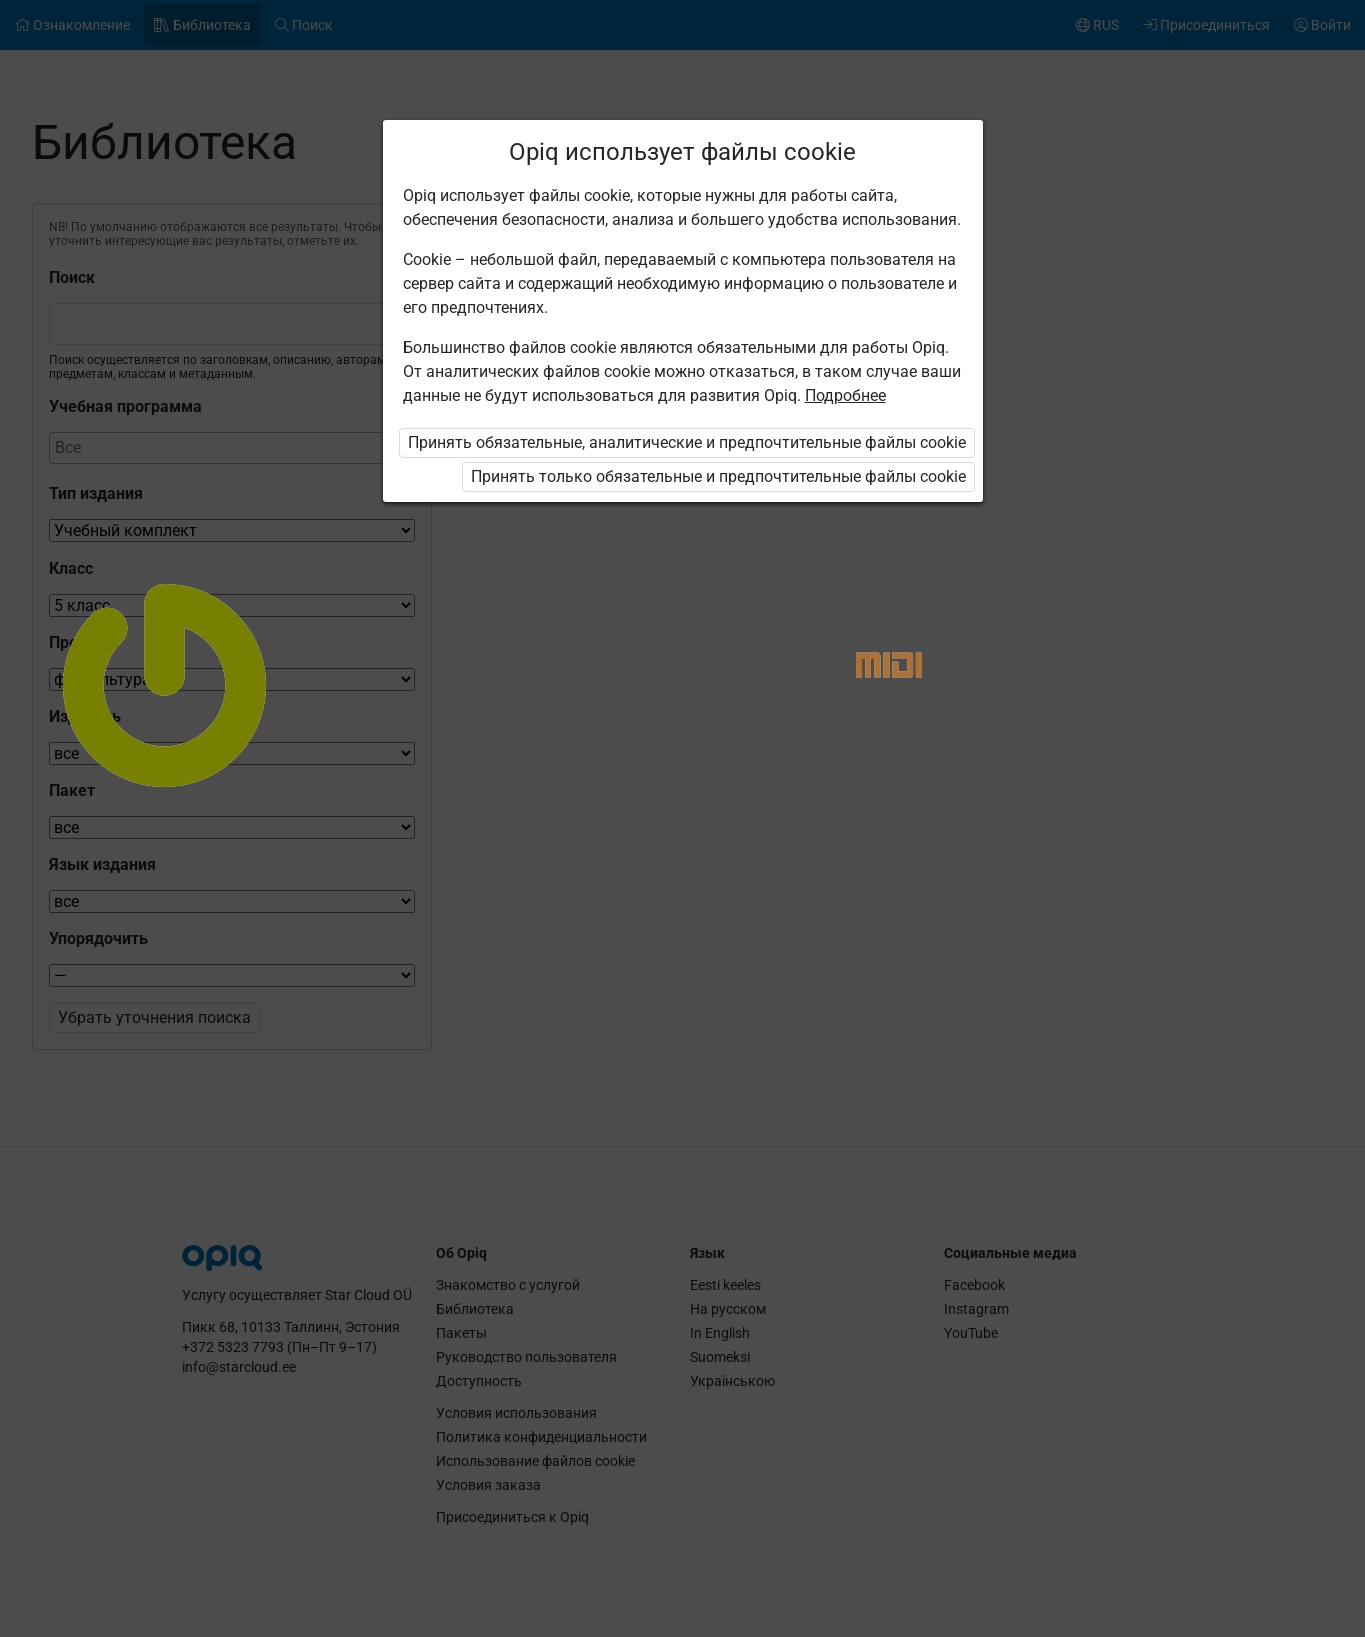  I want to click on link to gravatar profile settings, so click(164, 685).